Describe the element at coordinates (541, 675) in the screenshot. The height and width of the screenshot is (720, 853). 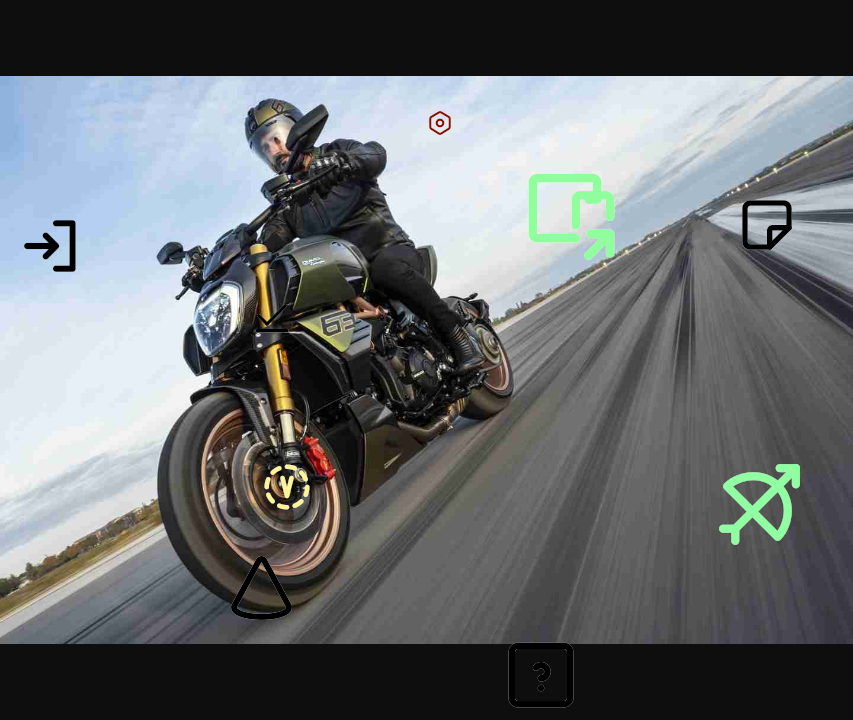
I see `access help or support options` at that location.